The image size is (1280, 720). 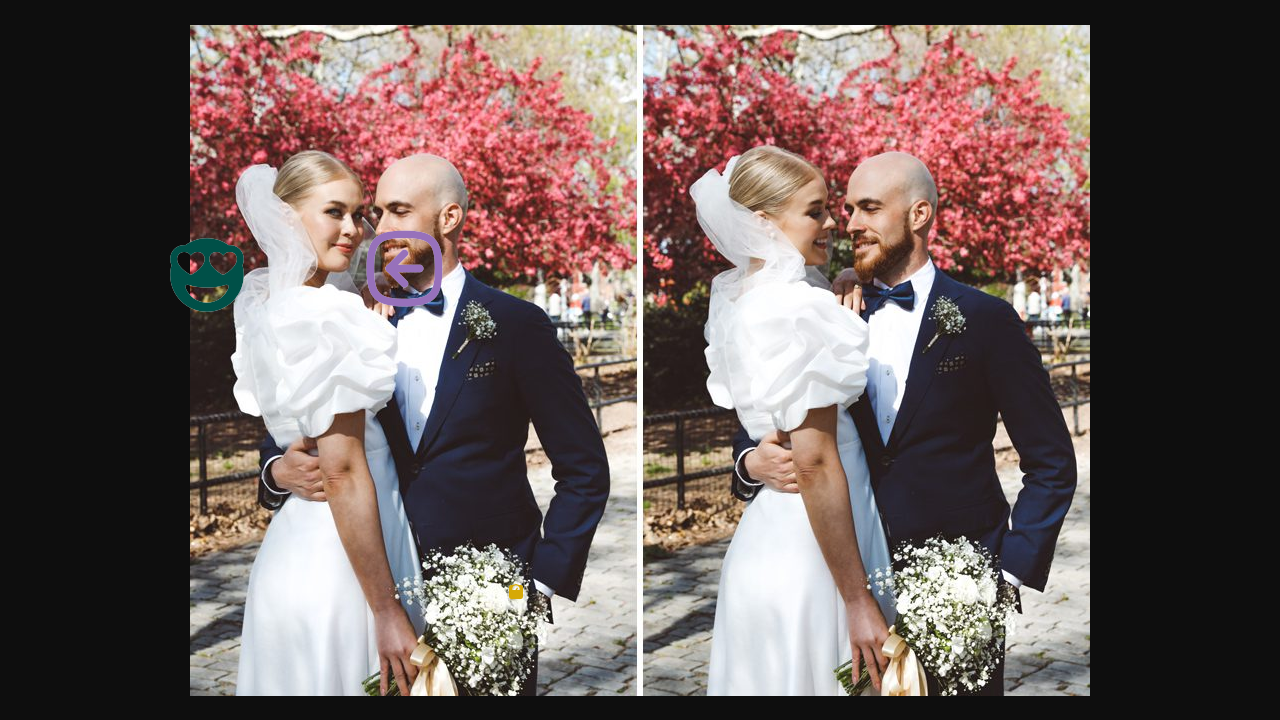 I want to click on react to a message with love, so click(x=207, y=275).